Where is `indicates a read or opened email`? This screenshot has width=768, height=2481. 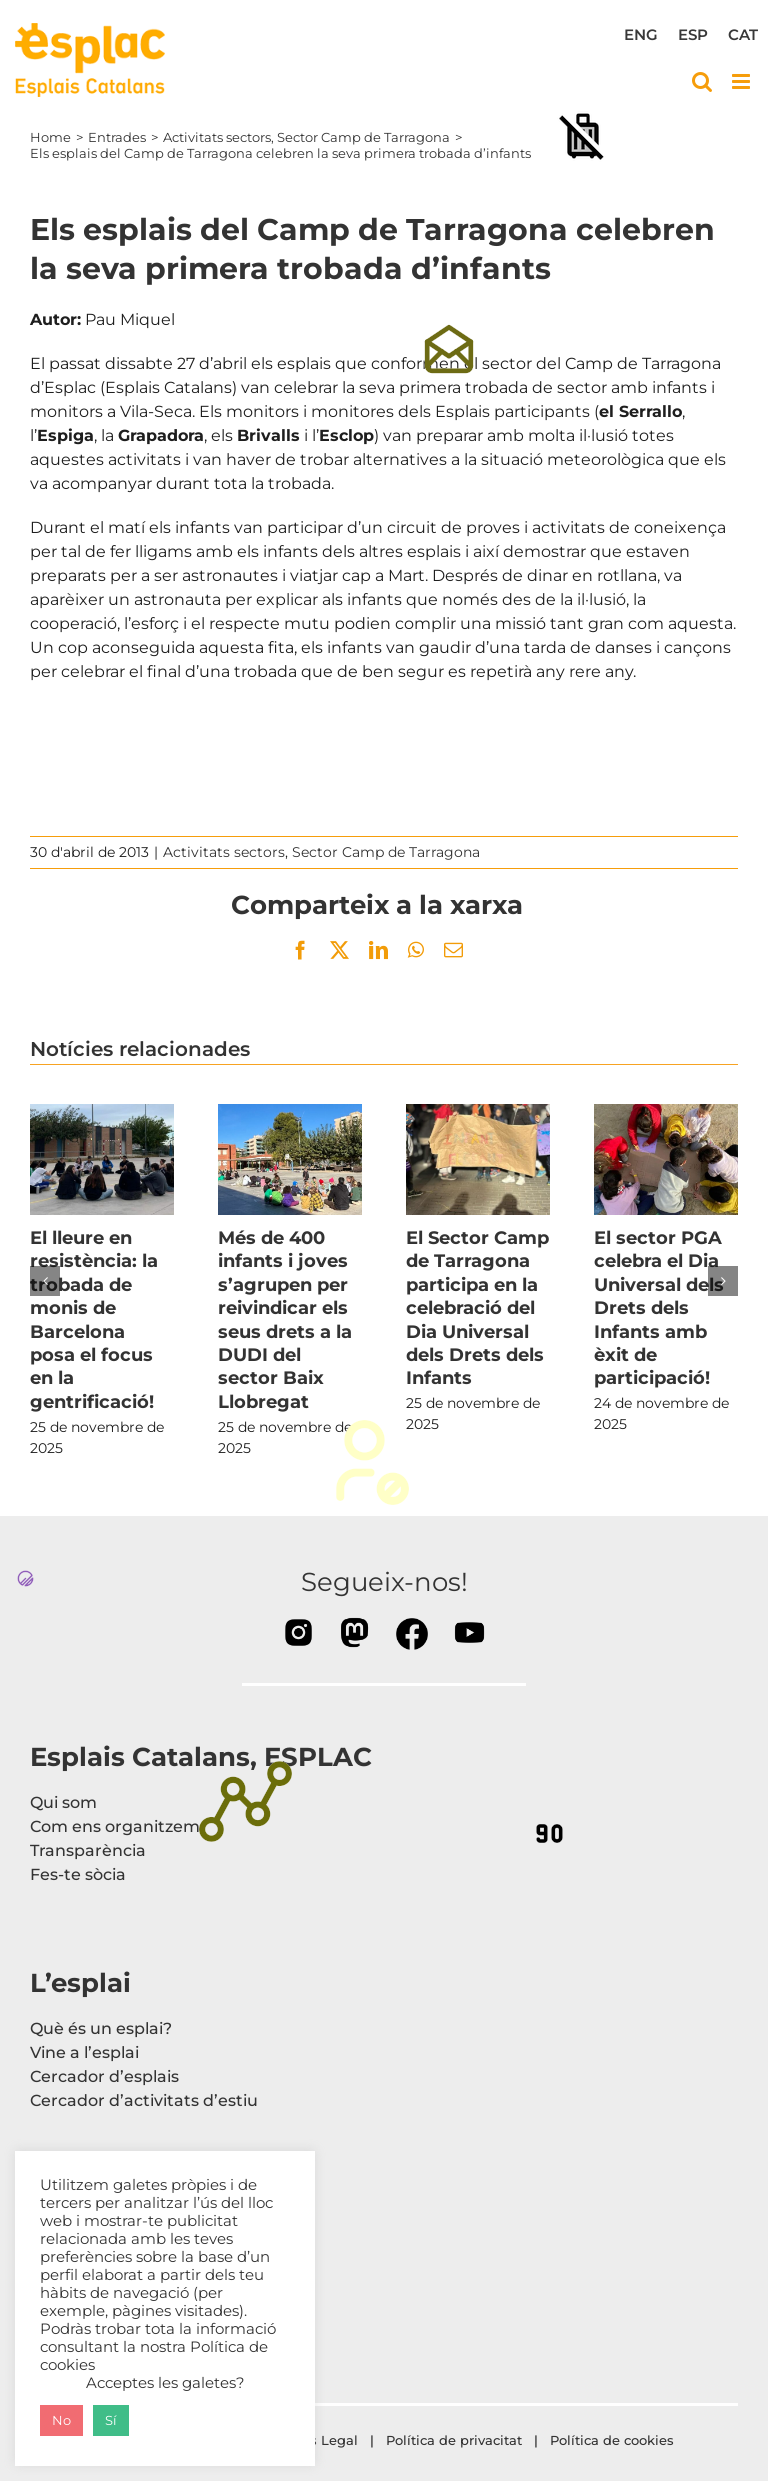 indicates a read or opened email is located at coordinates (449, 349).